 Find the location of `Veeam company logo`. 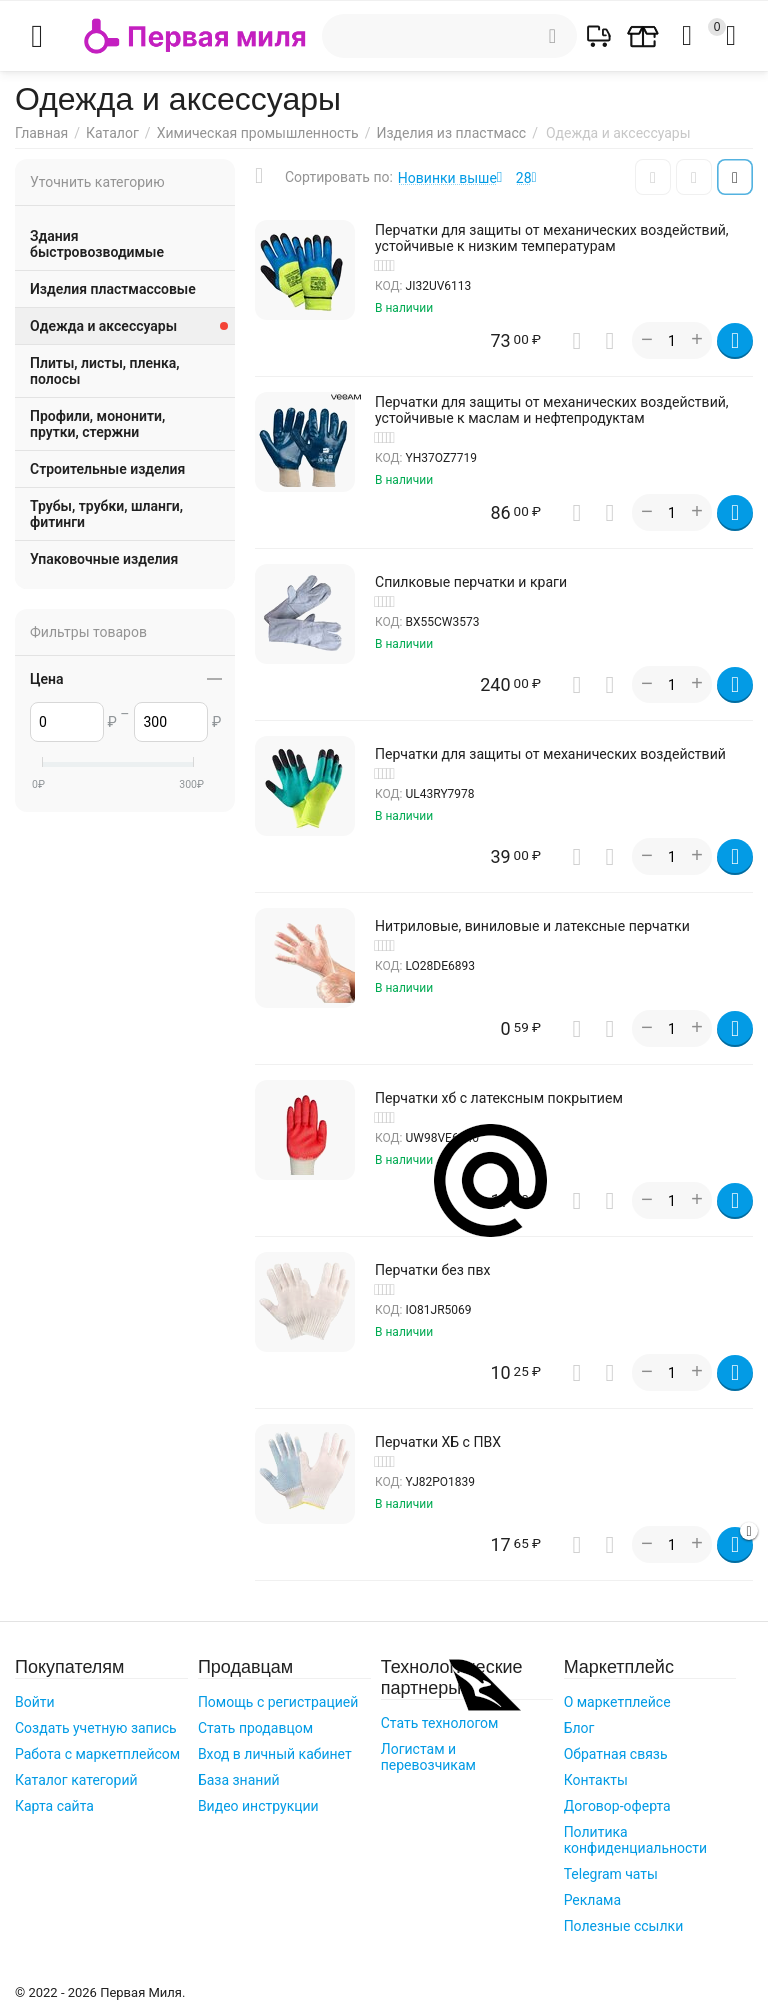

Veeam company logo is located at coordinates (346, 397).